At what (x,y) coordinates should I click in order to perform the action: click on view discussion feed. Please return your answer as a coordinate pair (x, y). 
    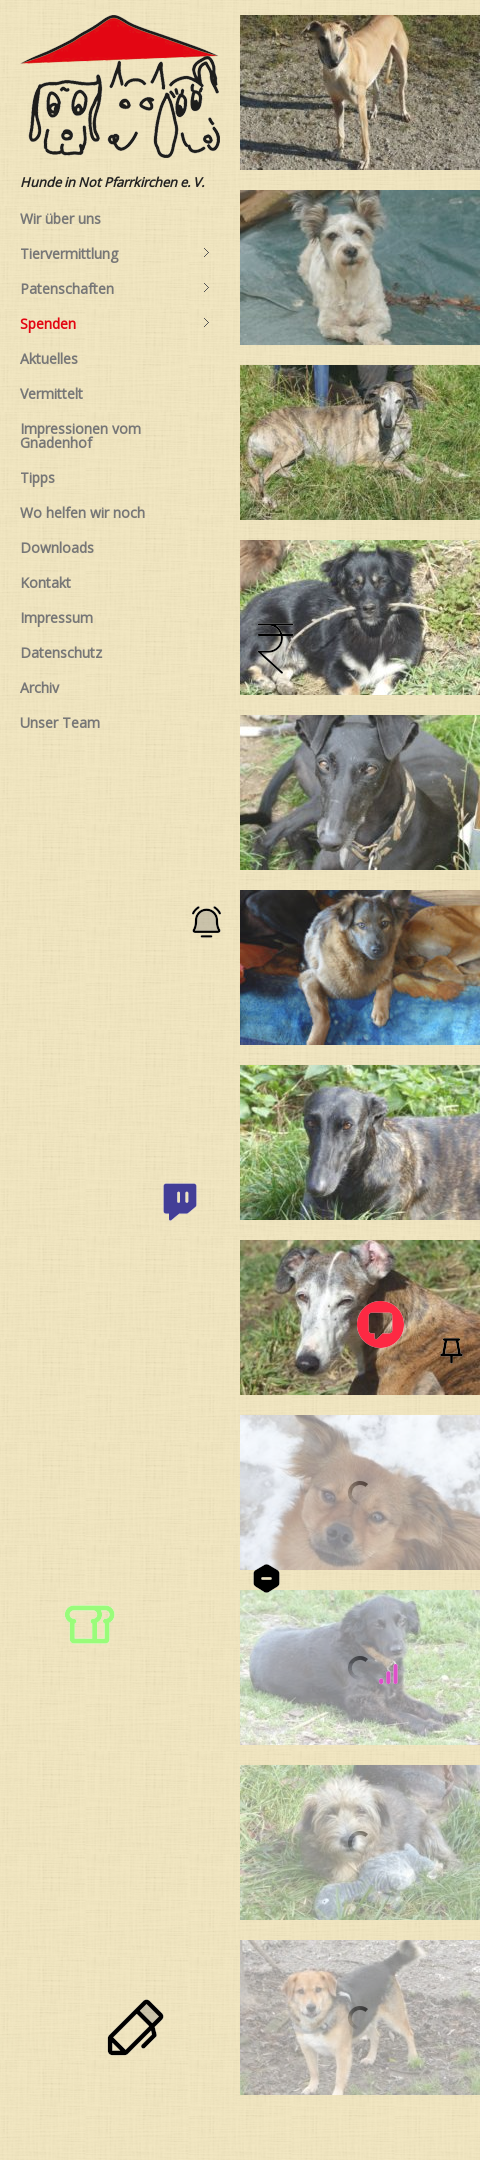
    Looking at the image, I should click on (380, 1324).